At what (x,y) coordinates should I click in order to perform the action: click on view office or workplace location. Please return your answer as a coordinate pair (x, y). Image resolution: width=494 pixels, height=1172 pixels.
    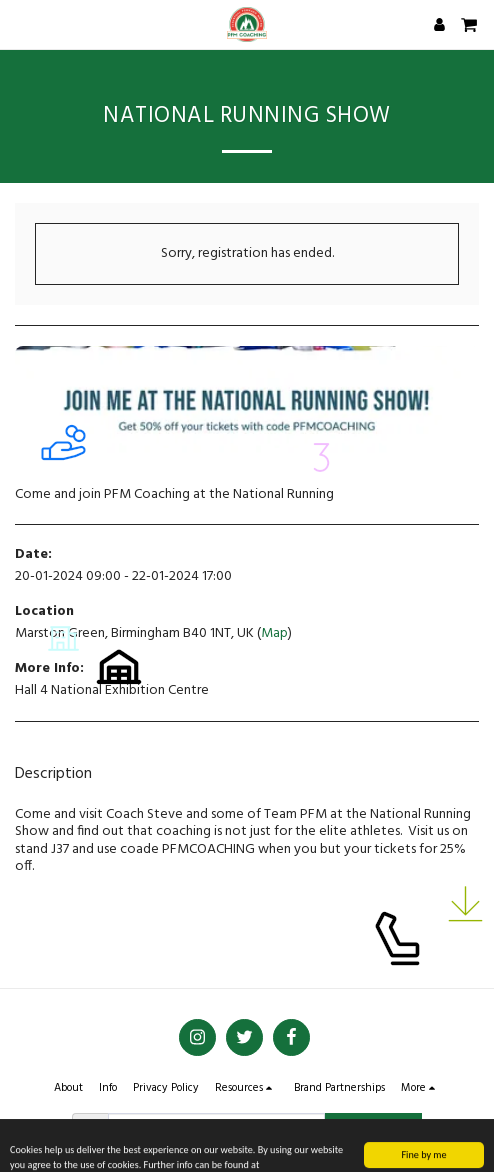
    Looking at the image, I should click on (62, 638).